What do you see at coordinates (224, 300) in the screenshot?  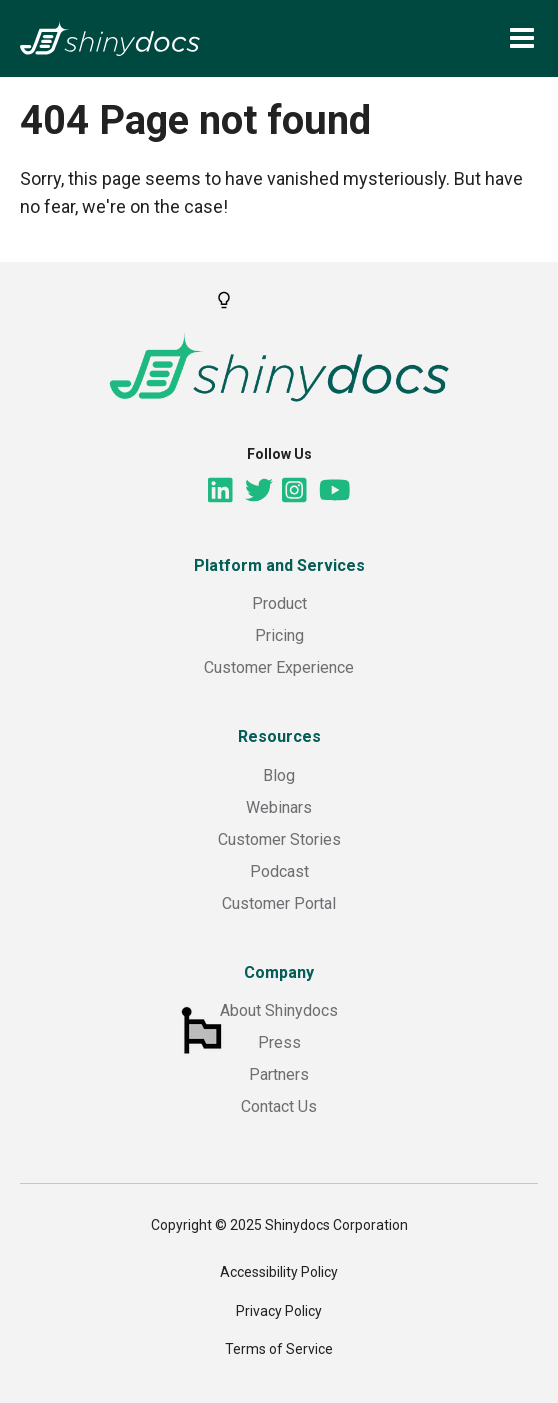 I see `view tips or suggestions` at bounding box center [224, 300].